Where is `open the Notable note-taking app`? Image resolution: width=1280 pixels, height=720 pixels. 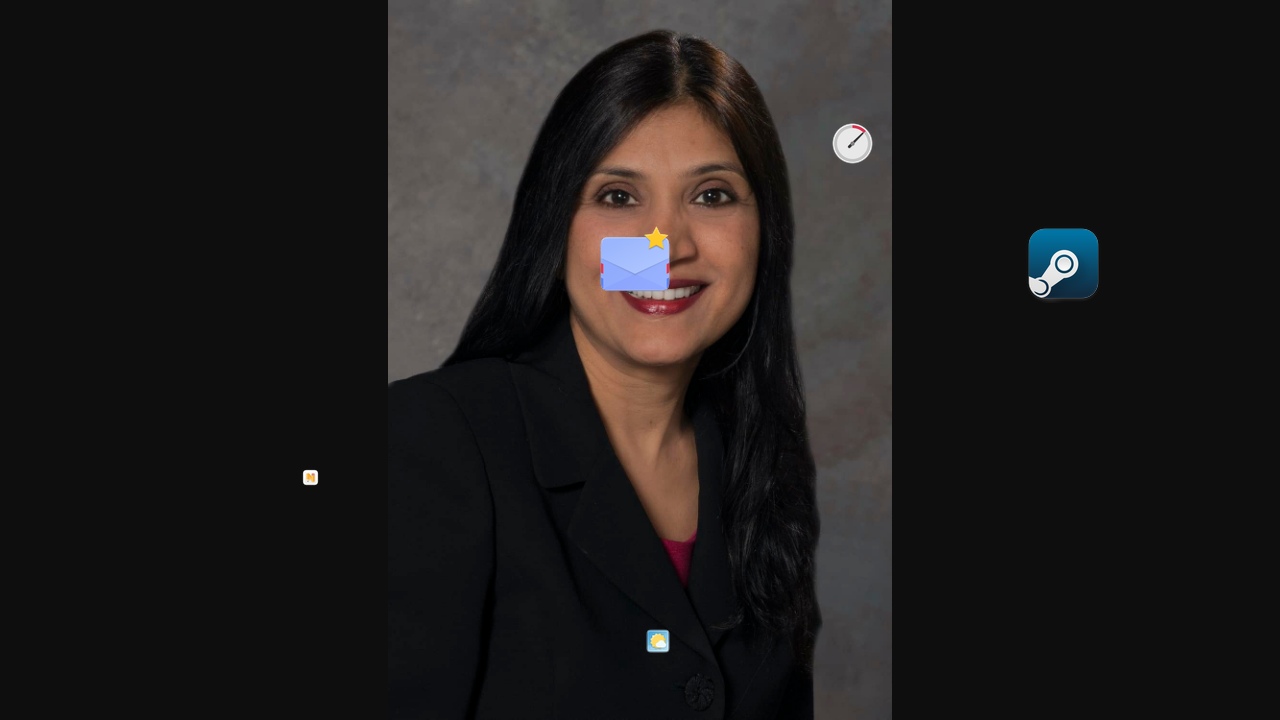 open the Notable note-taking app is located at coordinates (310, 477).